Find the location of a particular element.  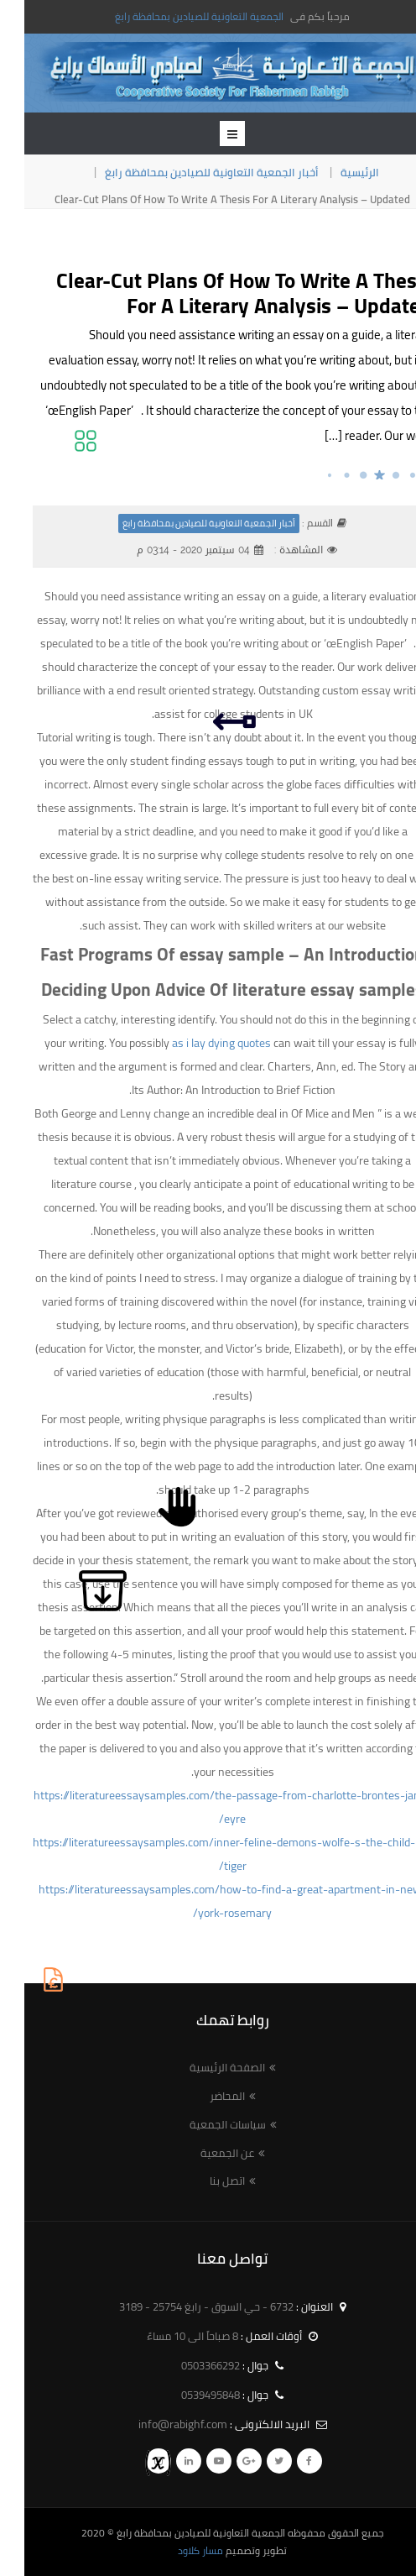

view financial document in pounds is located at coordinates (53, 1979).